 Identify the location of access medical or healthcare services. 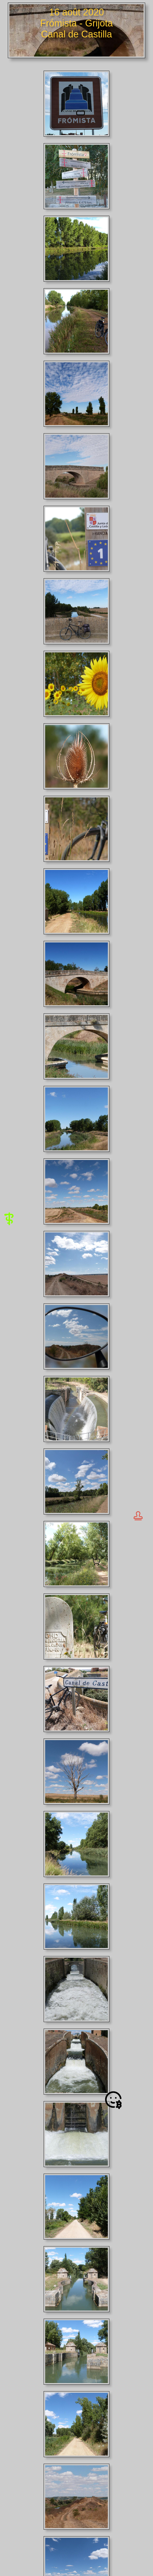
(9, 1219).